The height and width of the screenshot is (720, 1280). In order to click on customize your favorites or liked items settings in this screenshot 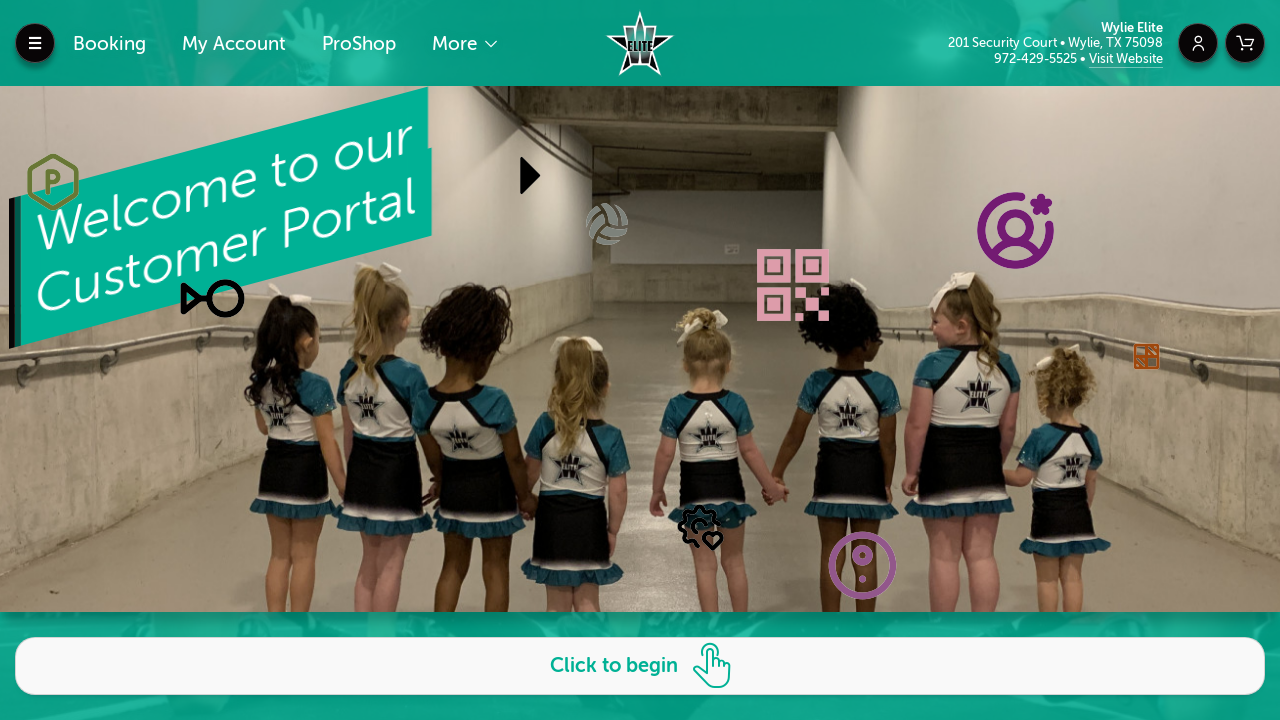, I will do `click(699, 526)`.